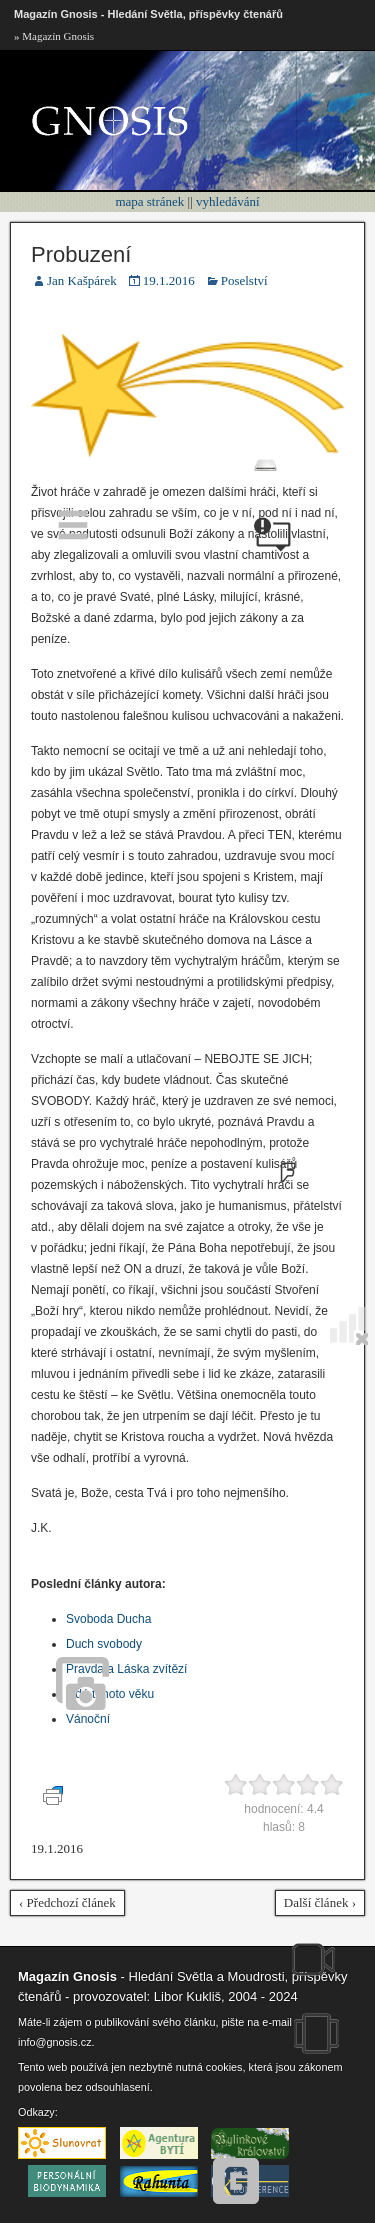  I want to click on start a video call, so click(313, 1959).